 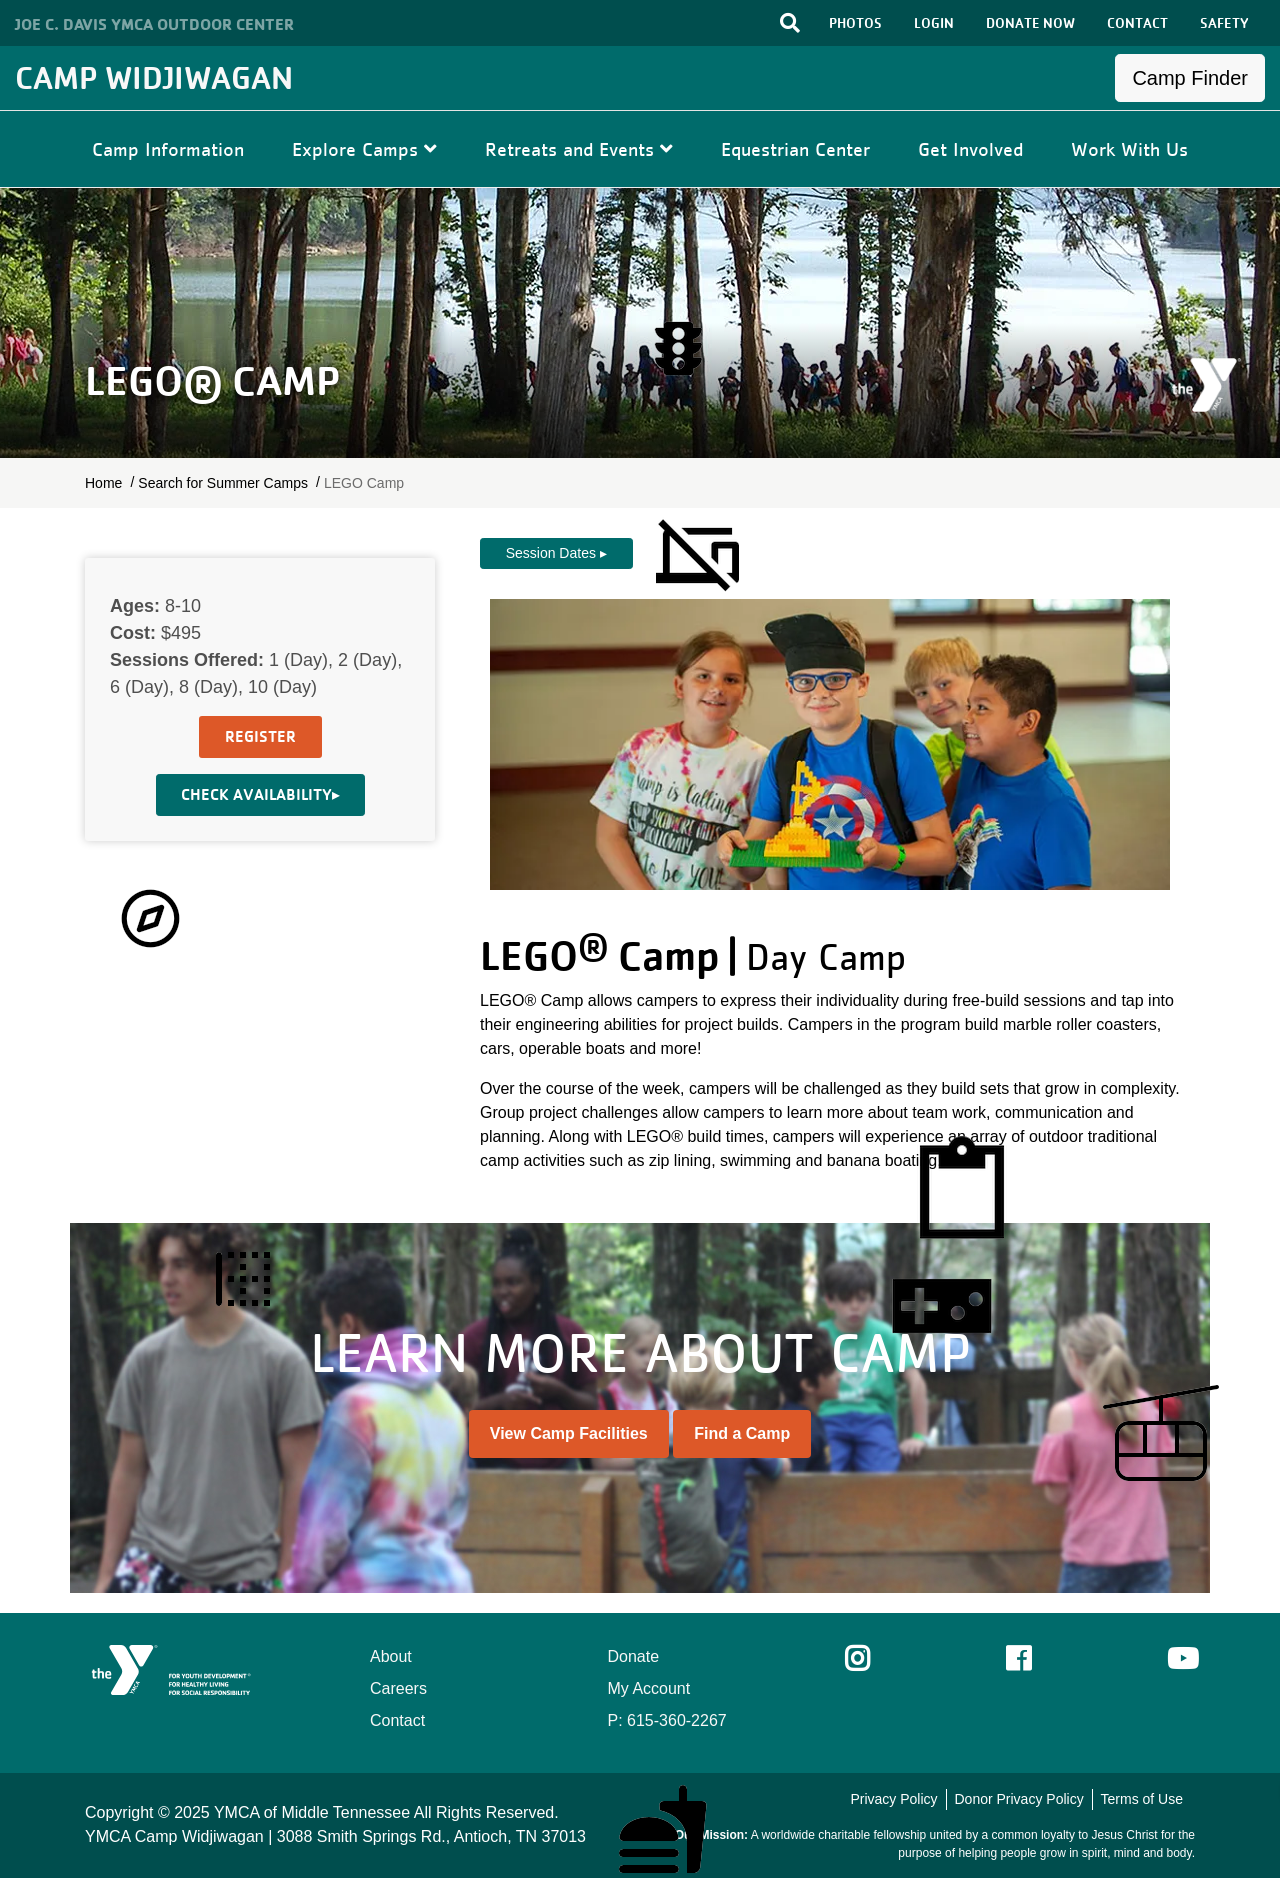 What do you see at coordinates (663, 1829) in the screenshot?
I see `find nearby fast food restaurants` at bounding box center [663, 1829].